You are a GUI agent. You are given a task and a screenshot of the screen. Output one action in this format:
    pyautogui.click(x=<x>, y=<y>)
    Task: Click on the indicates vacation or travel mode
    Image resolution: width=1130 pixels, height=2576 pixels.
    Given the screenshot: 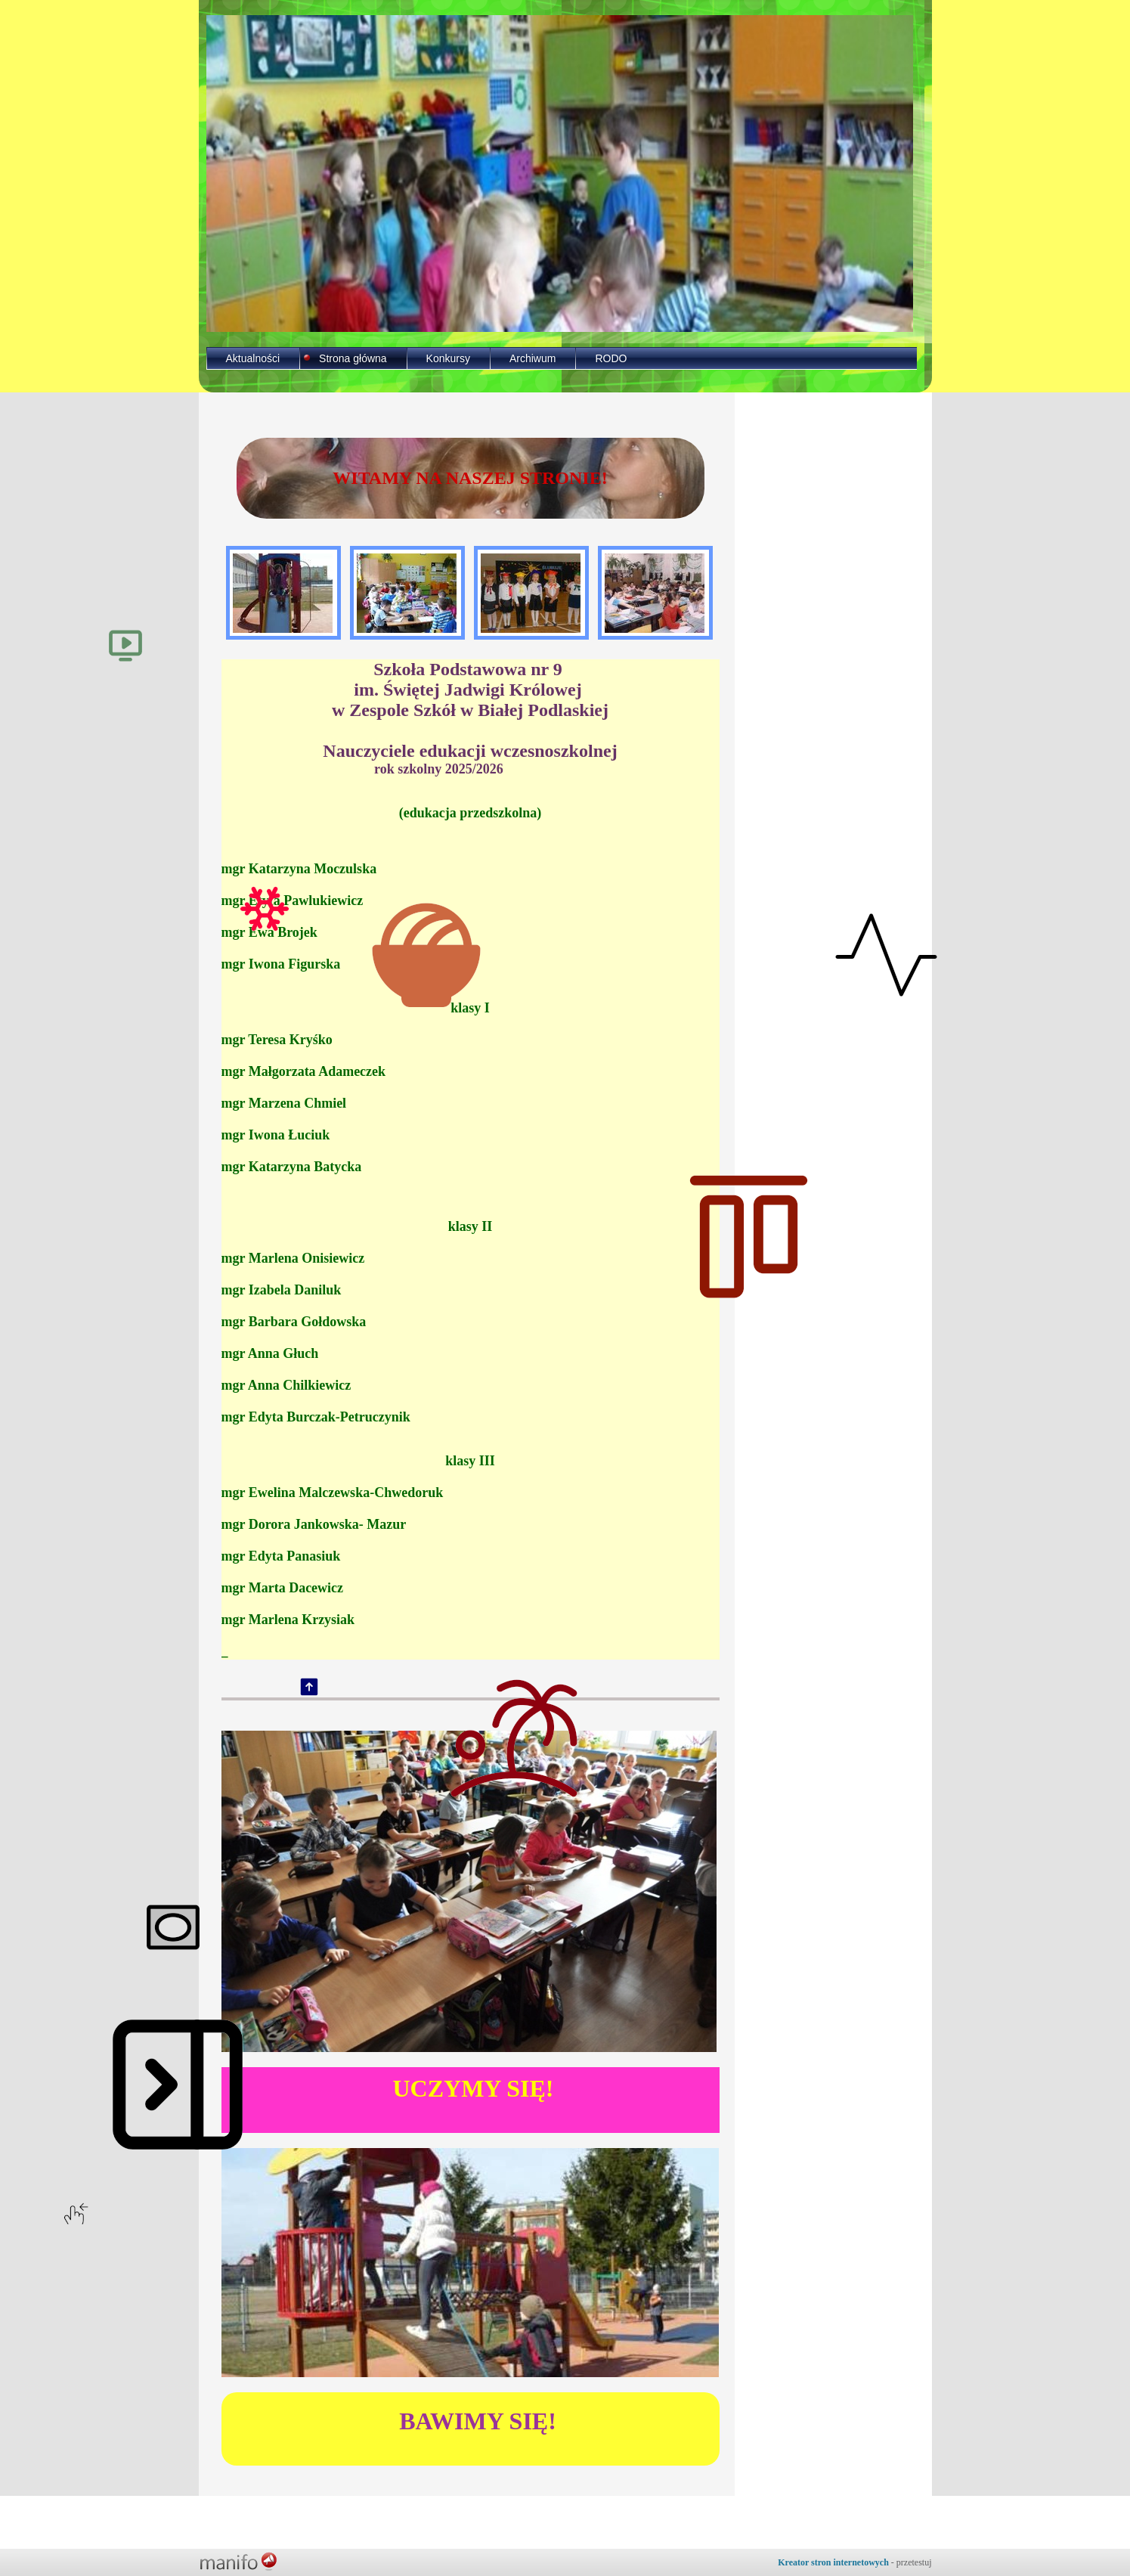 What is the action you would take?
    pyautogui.click(x=514, y=1738)
    